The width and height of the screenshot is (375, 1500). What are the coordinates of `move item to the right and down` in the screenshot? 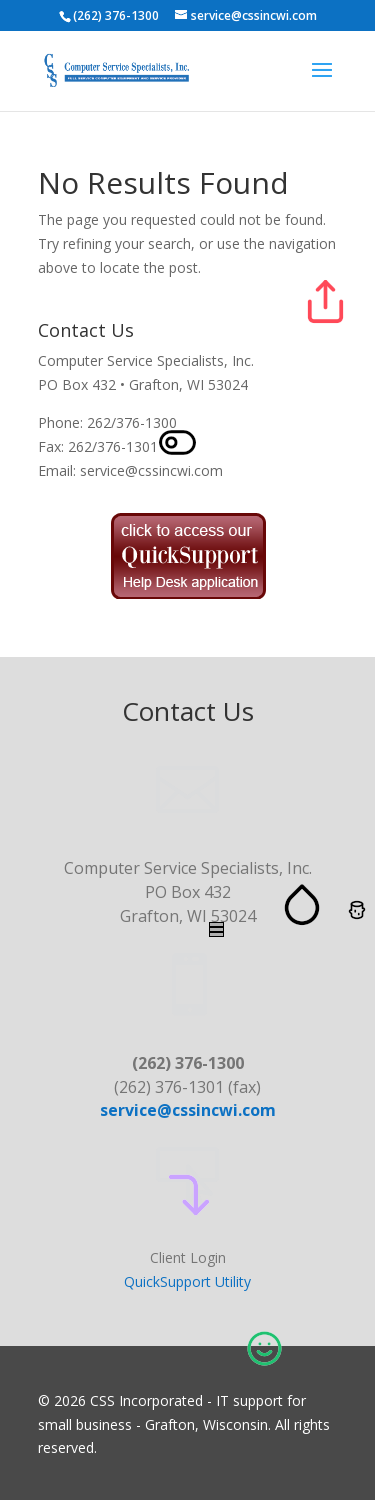 It's located at (189, 1195).